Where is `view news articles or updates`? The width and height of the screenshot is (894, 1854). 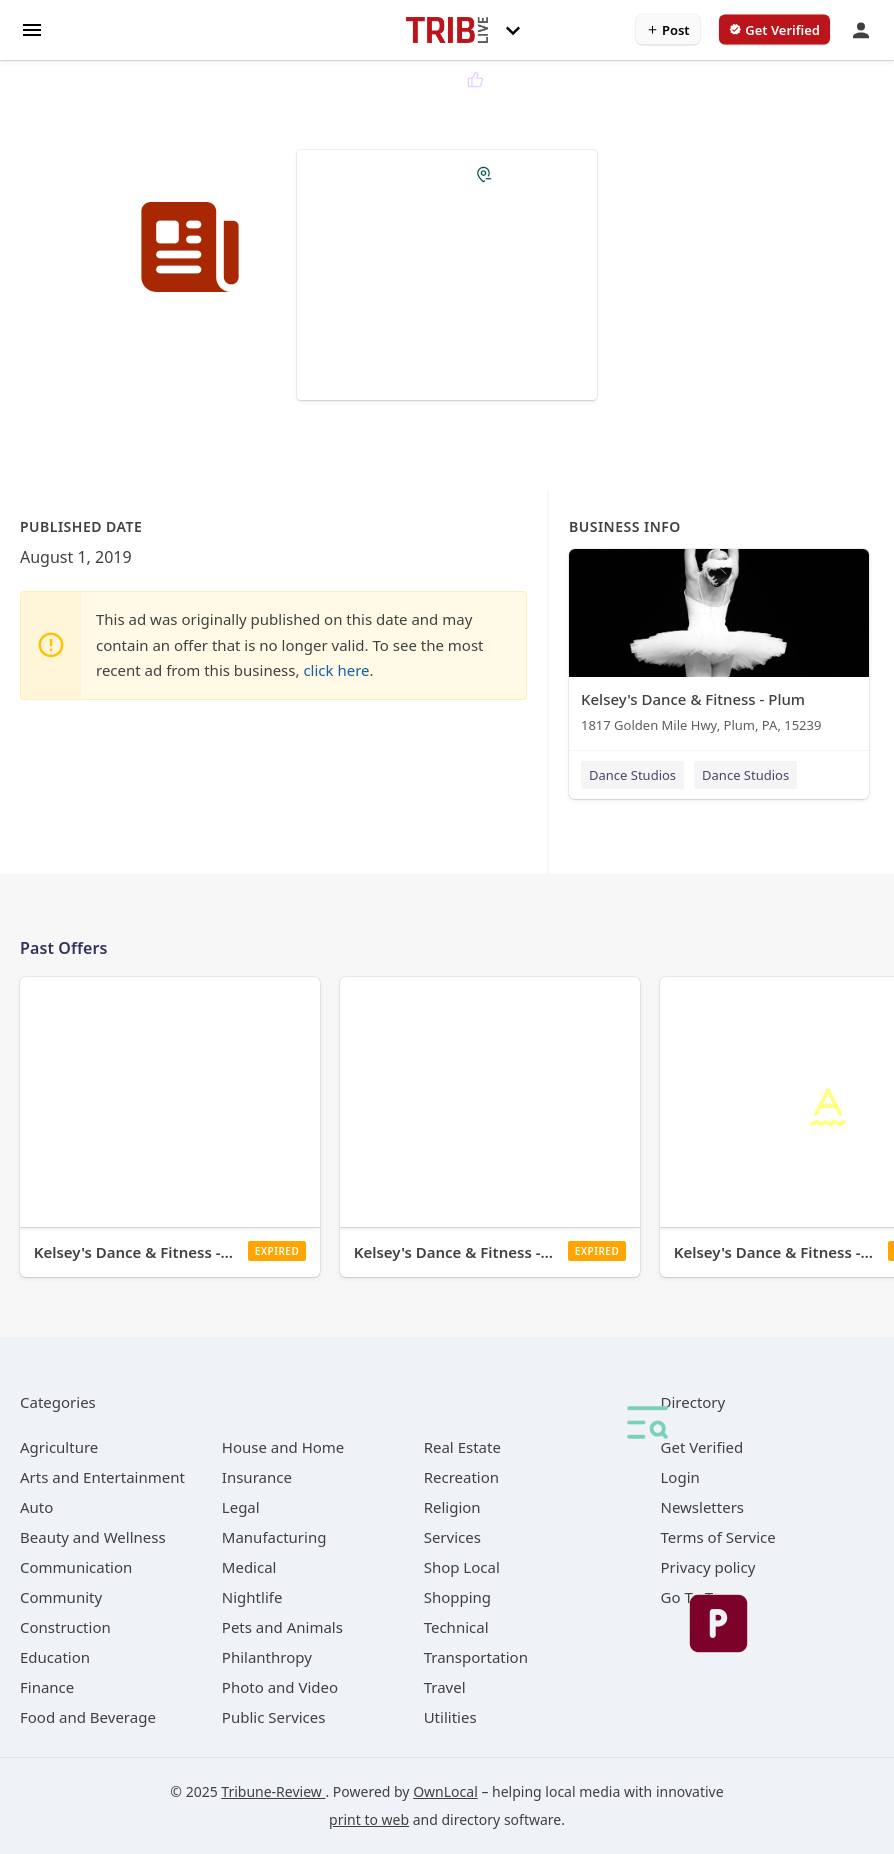 view news articles or updates is located at coordinates (190, 247).